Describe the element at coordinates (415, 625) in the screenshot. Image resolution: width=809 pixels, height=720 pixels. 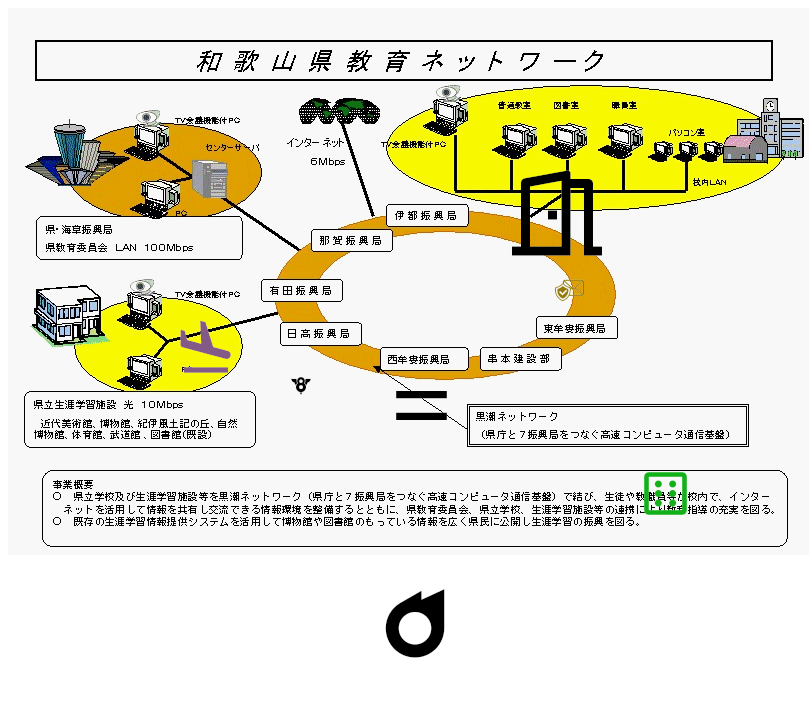
I see `meteor or comet indicator for weather events` at that location.